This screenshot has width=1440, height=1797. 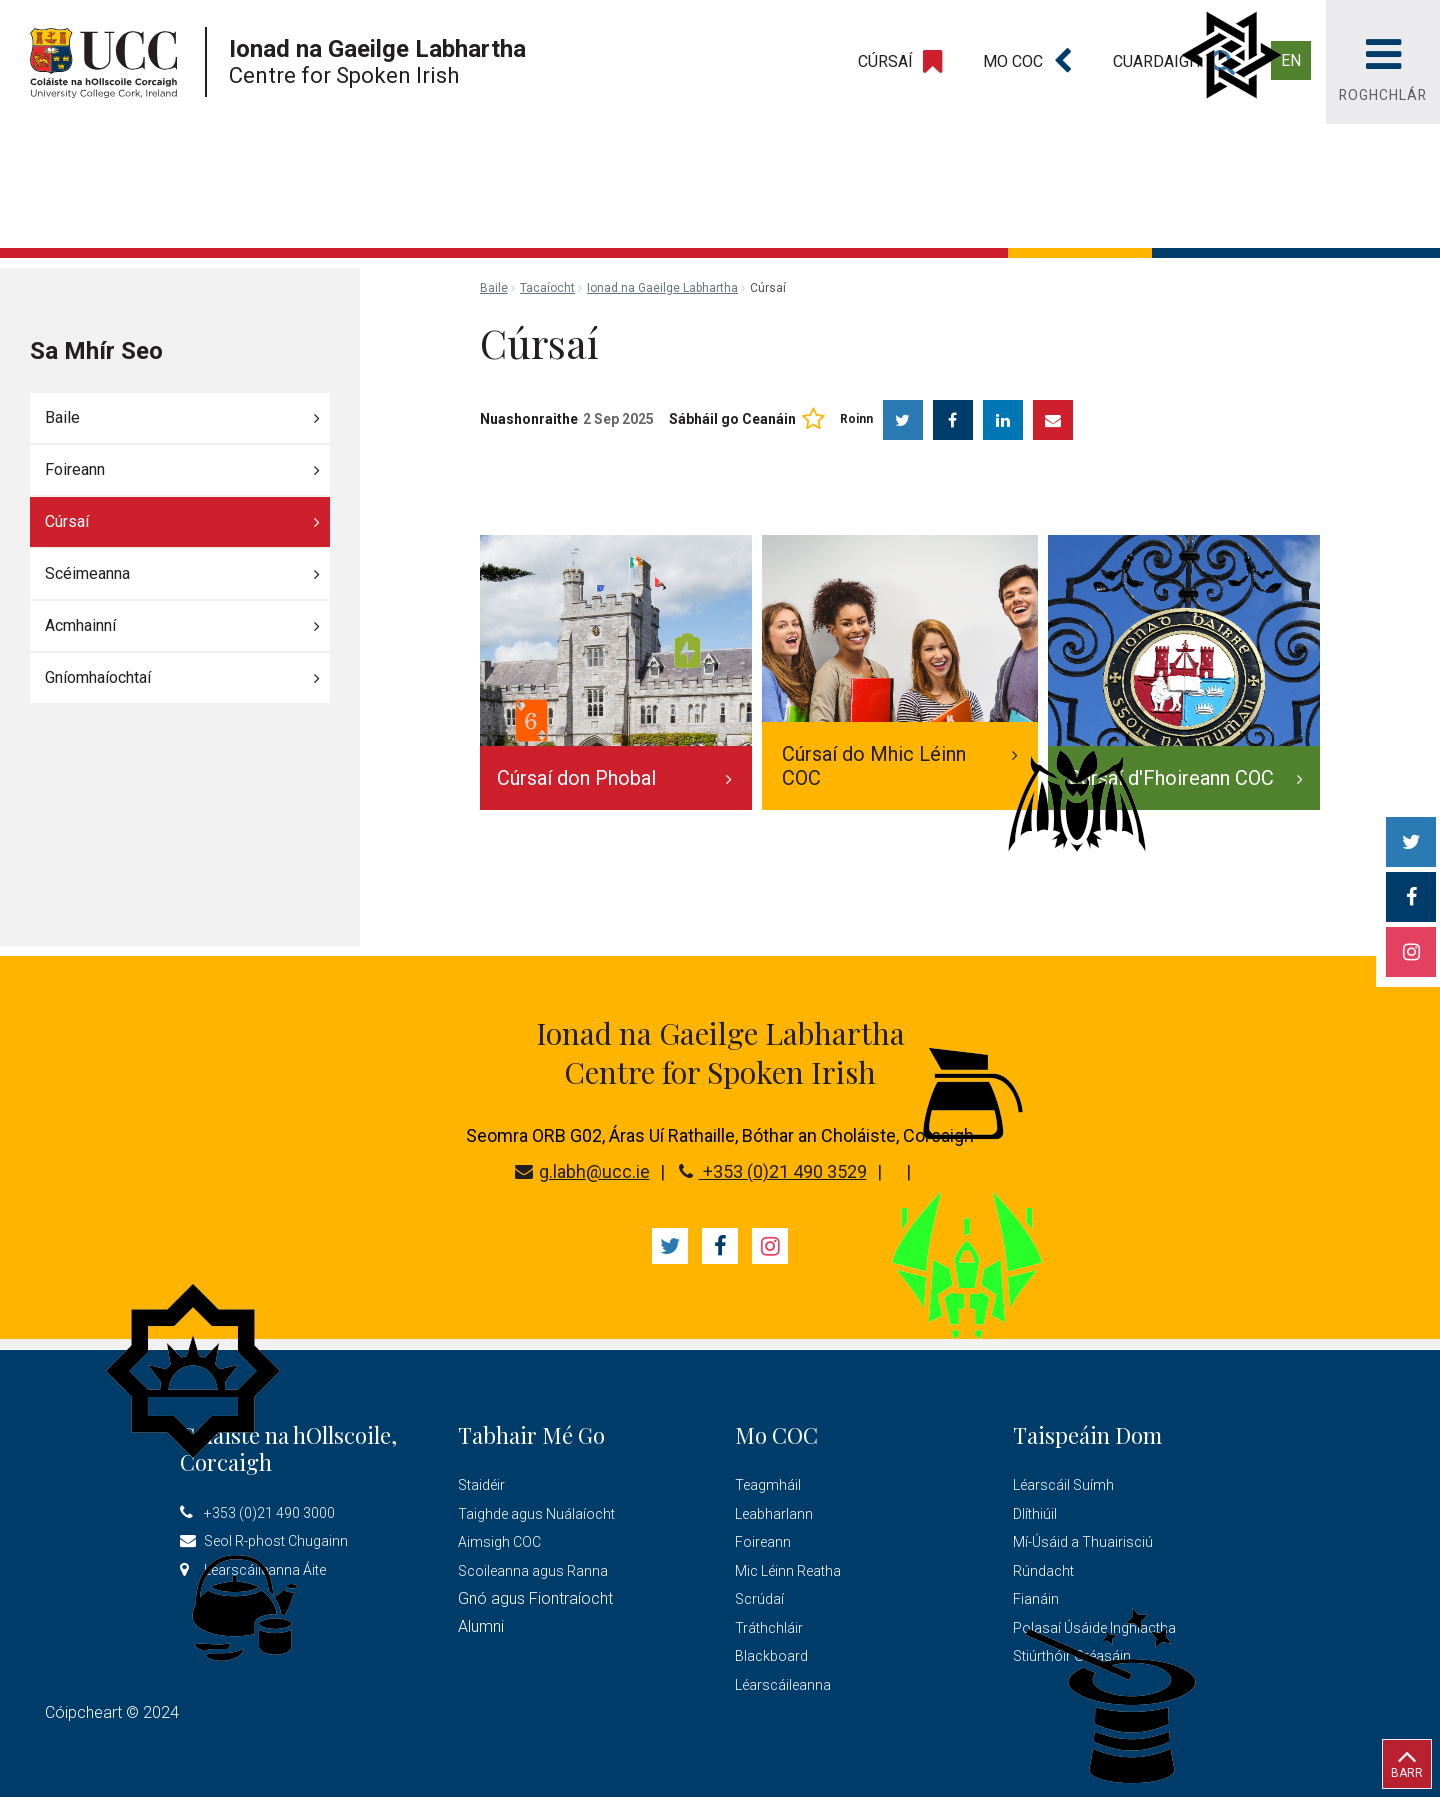 What do you see at coordinates (967, 1265) in the screenshot?
I see `launch space combat game` at bounding box center [967, 1265].